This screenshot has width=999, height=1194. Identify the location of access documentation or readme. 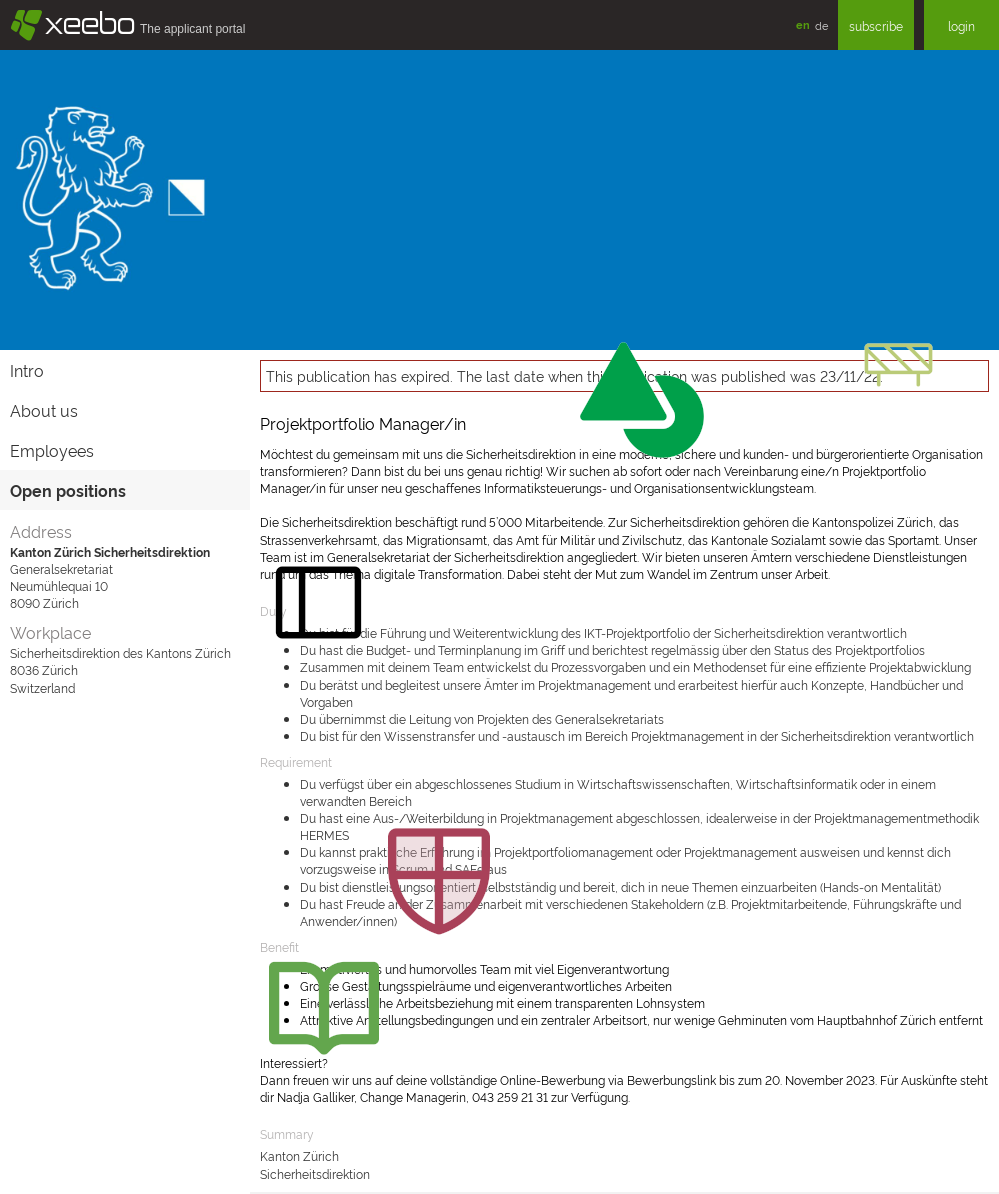
(324, 1010).